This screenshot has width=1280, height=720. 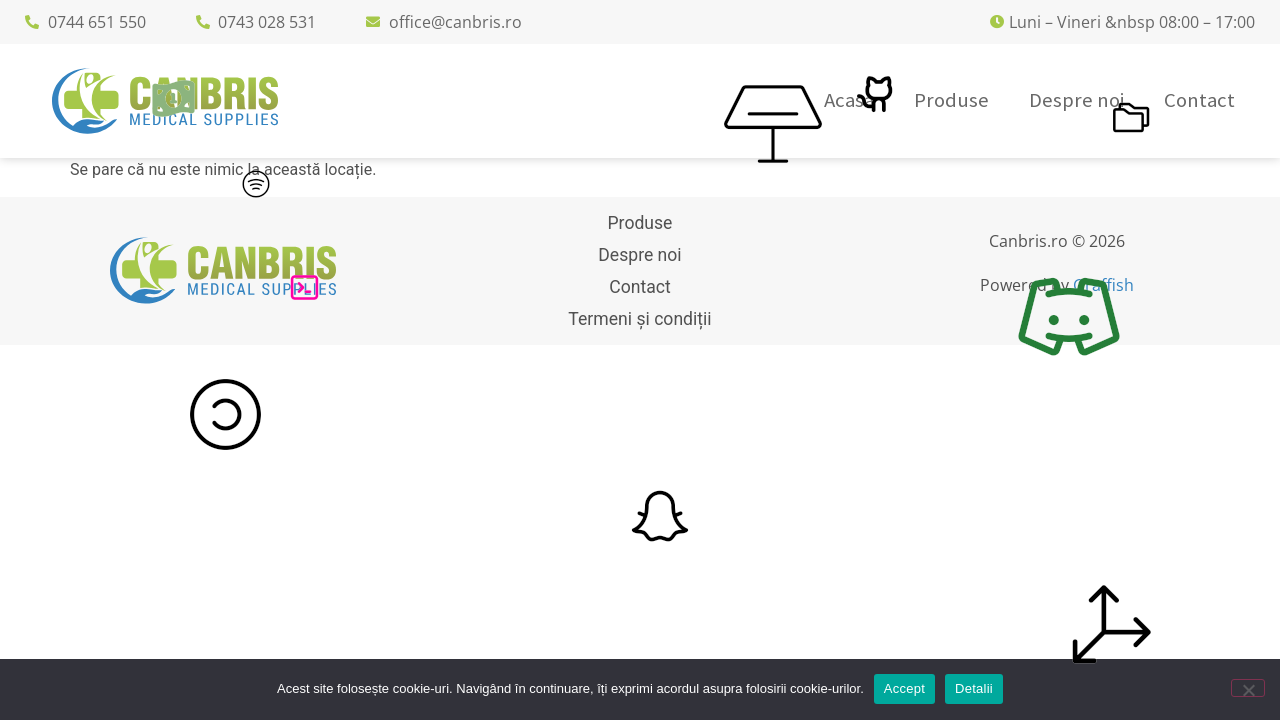 I want to click on open Spotify, so click(x=256, y=184).